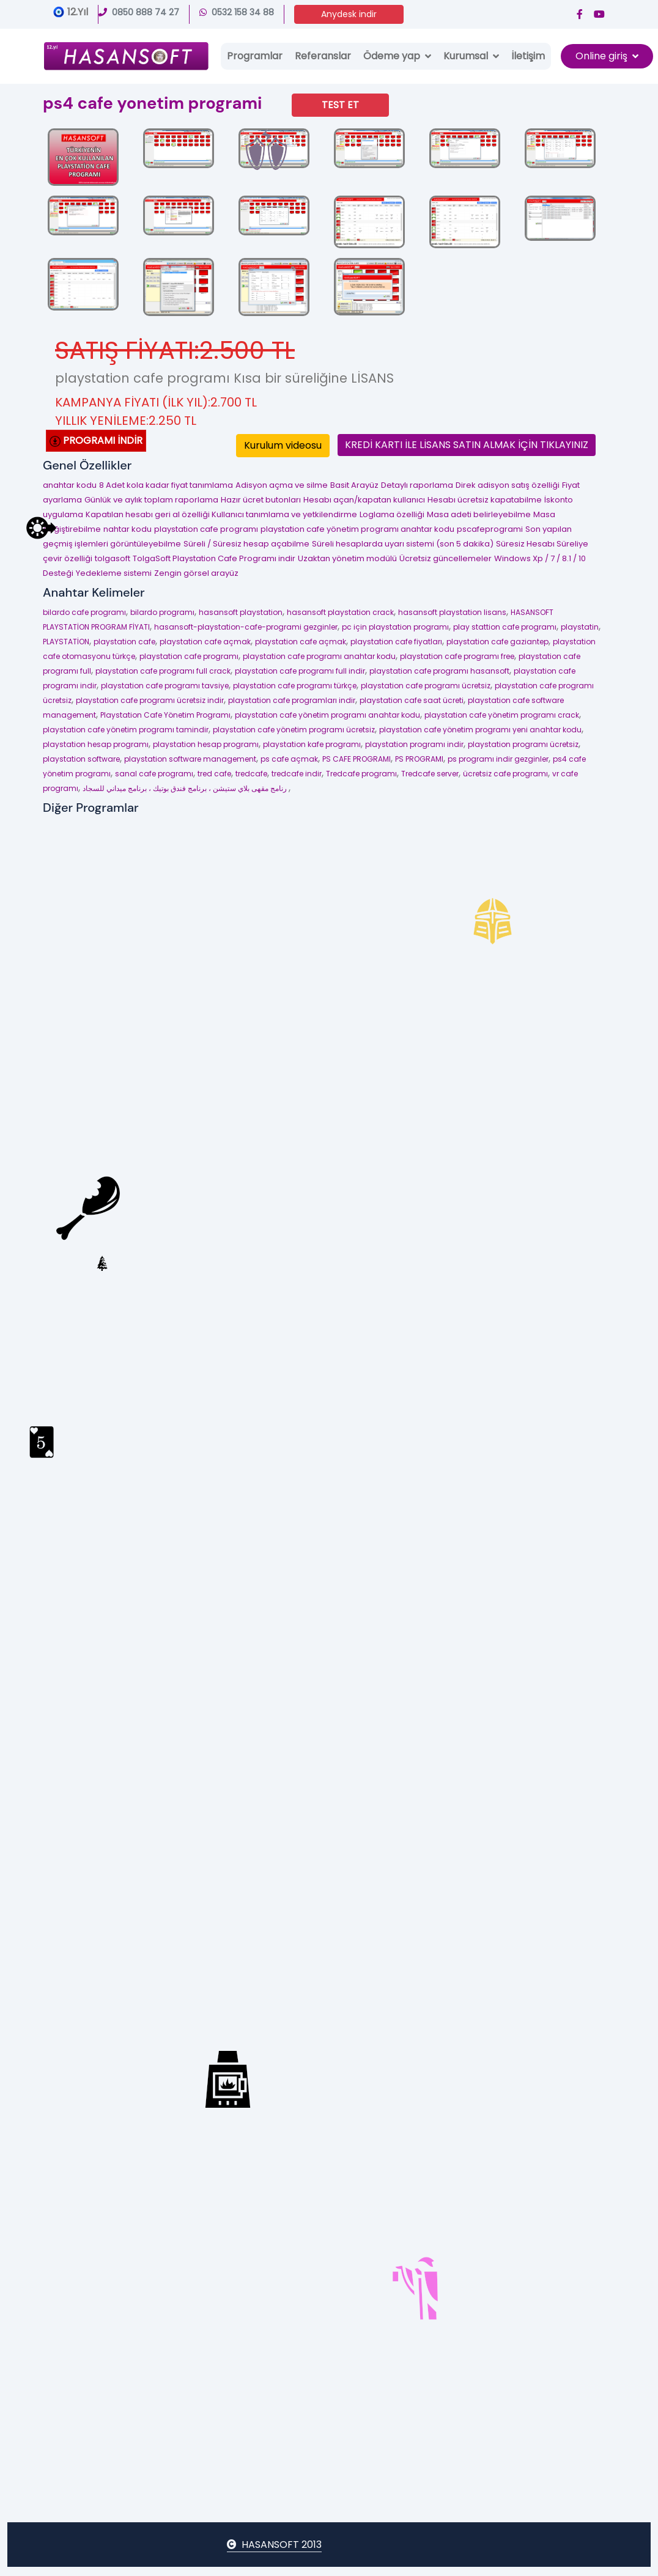 This screenshot has width=658, height=2576. Describe the element at coordinates (102, 1263) in the screenshot. I see `indicates a forest or nature area on a map` at that location.